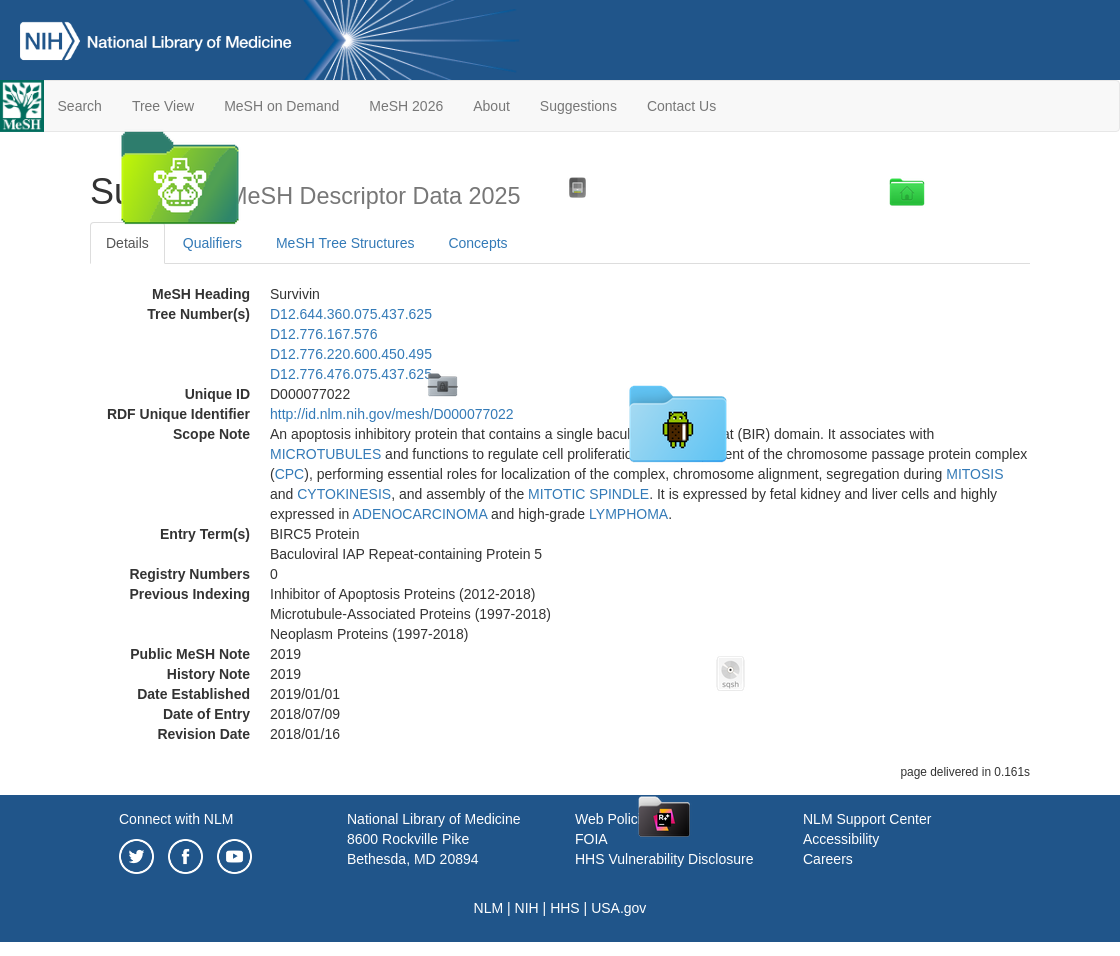  What do you see at coordinates (180, 181) in the screenshot?
I see `open your Game Jolt games folder` at bounding box center [180, 181].